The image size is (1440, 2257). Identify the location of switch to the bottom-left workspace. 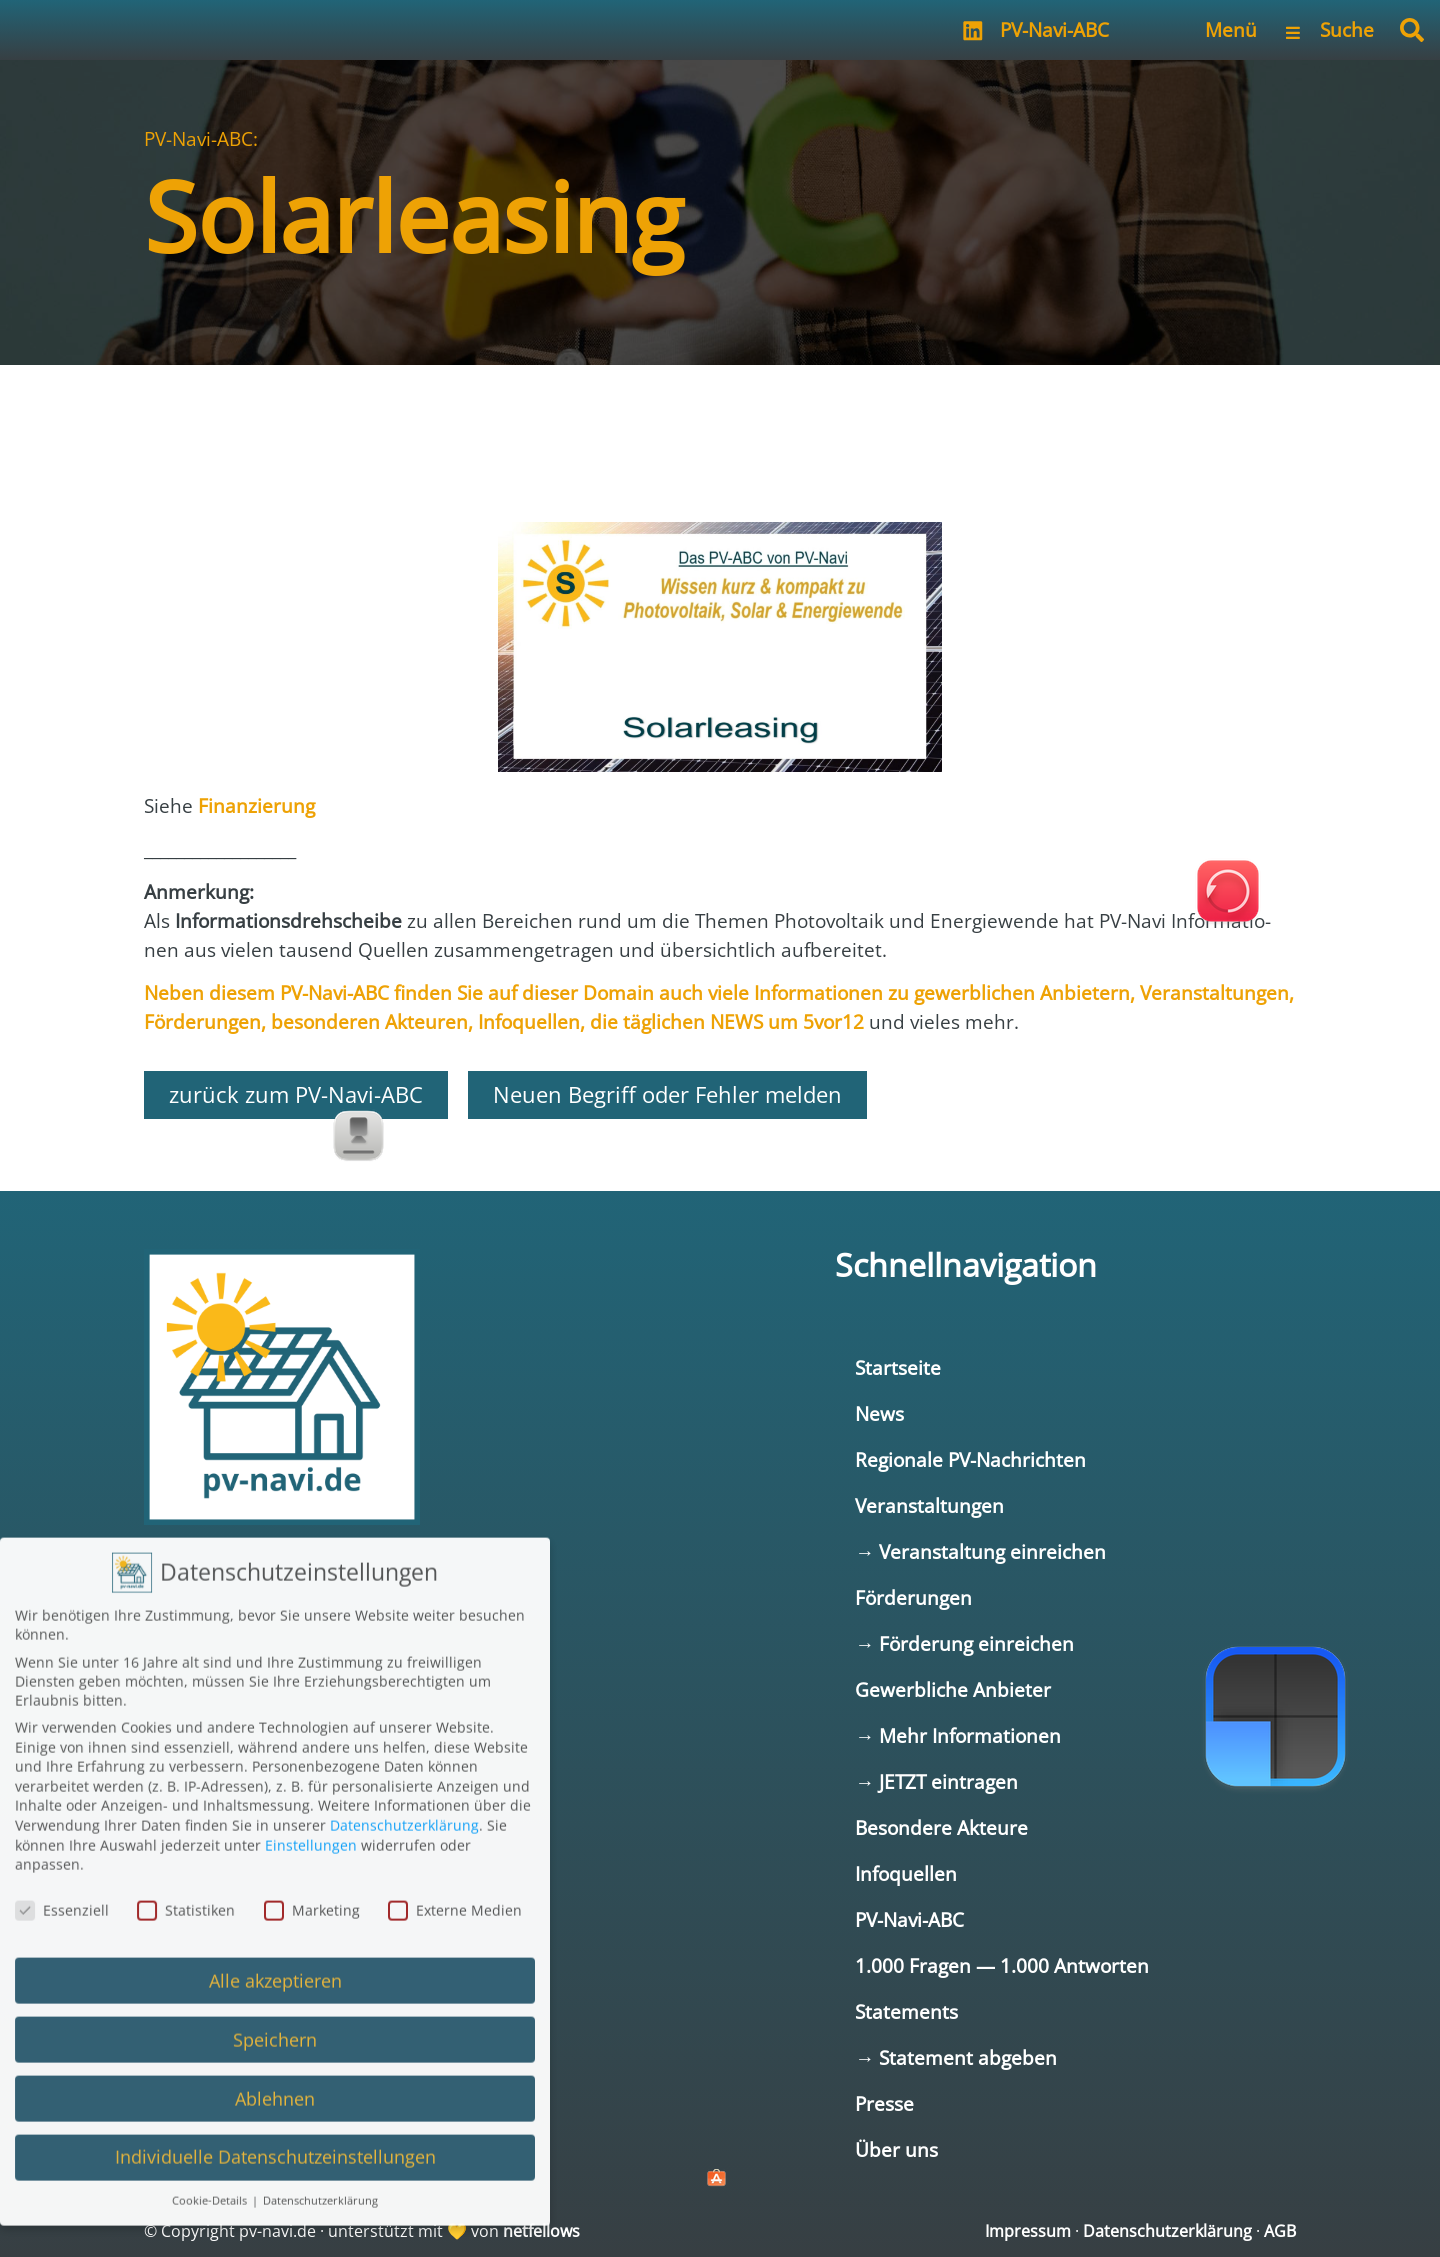
(1275, 1716).